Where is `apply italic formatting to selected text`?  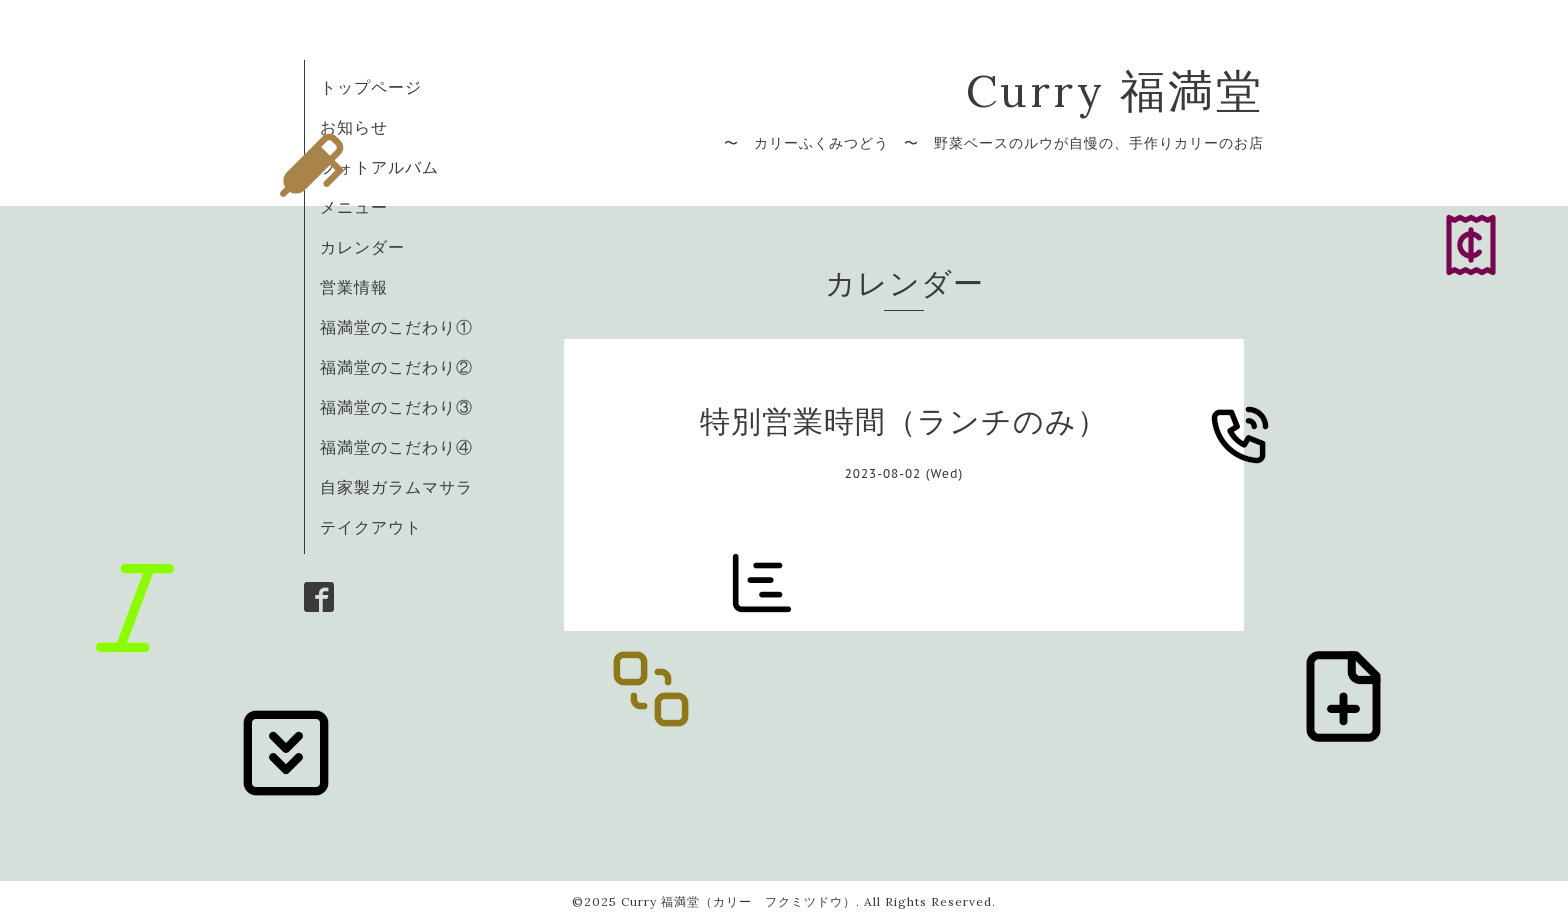
apply italic formatting to selected text is located at coordinates (135, 608).